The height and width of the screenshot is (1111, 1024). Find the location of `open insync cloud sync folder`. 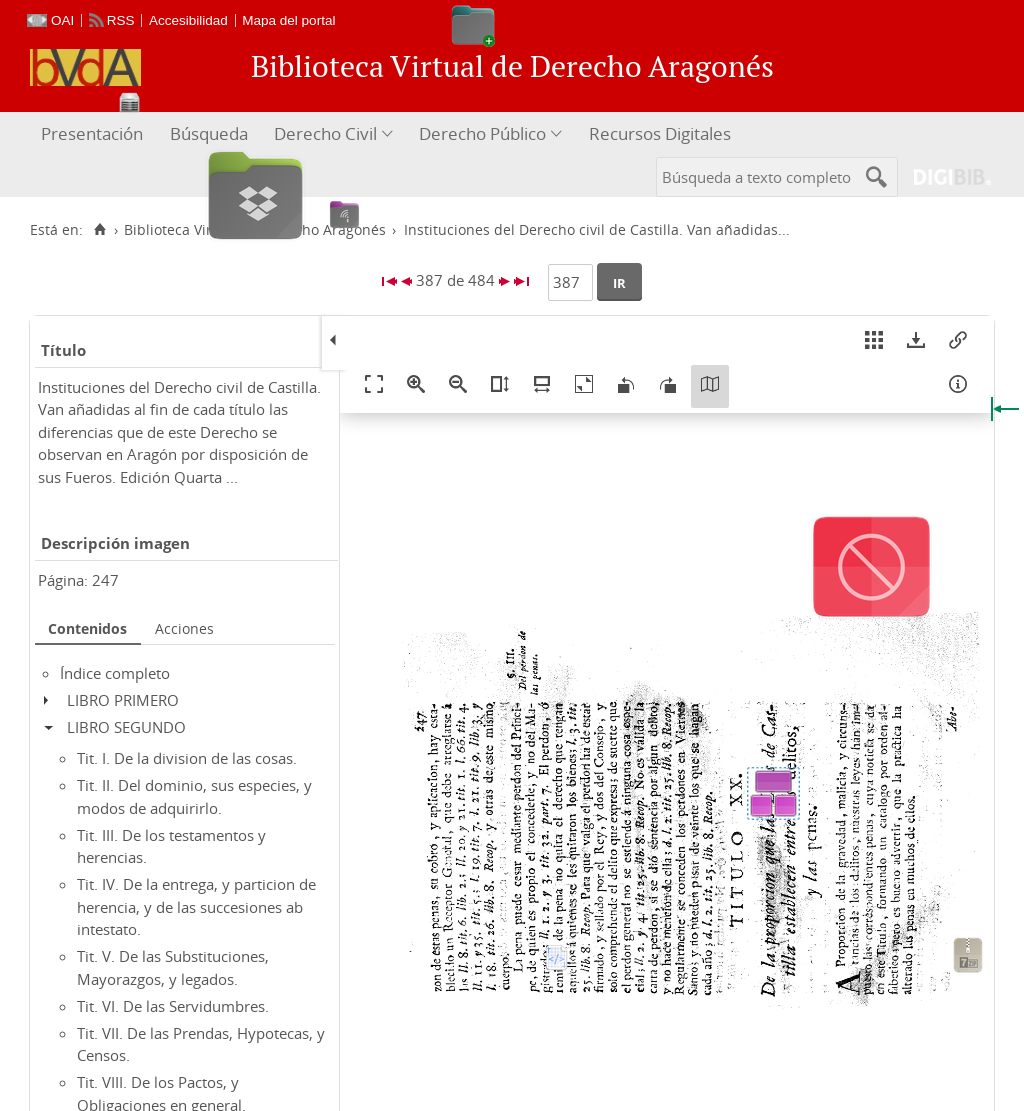

open insync cloud sync folder is located at coordinates (344, 214).